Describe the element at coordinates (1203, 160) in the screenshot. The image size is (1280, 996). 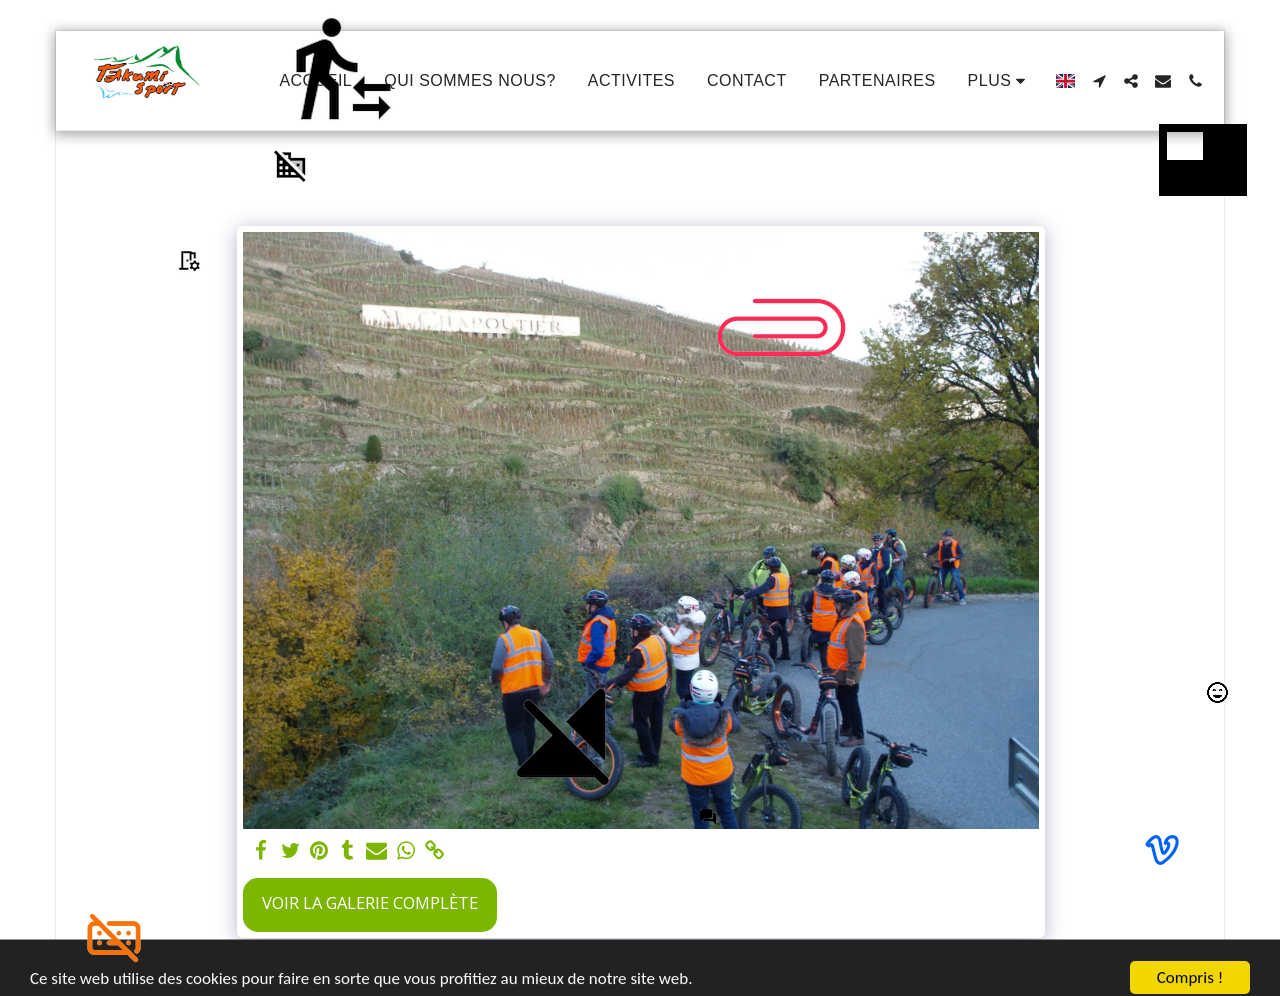
I see `view featured video content` at that location.